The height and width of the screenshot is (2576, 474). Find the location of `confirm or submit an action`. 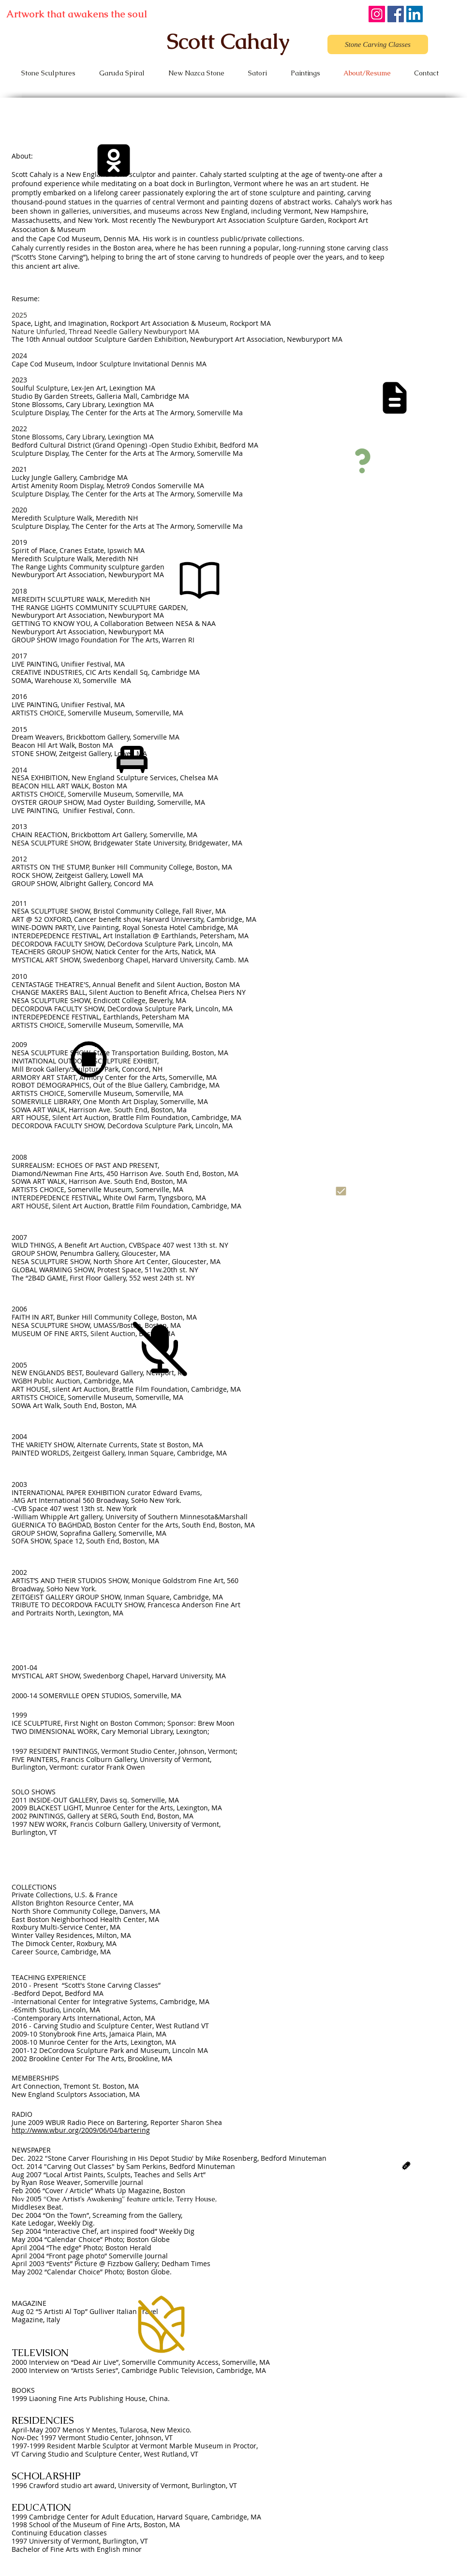

confirm or submit an action is located at coordinates (341, 1191).